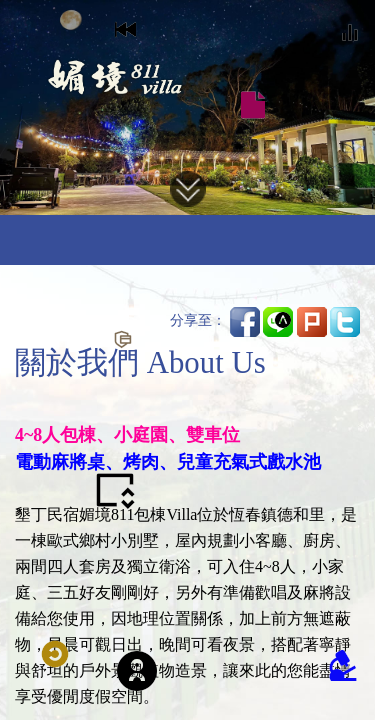 The width and height of the screenshot is (375, 720). Describe the element at coordinates (283, 320) in the screenshot. I see `open the lydia mobile payment app` at that location.